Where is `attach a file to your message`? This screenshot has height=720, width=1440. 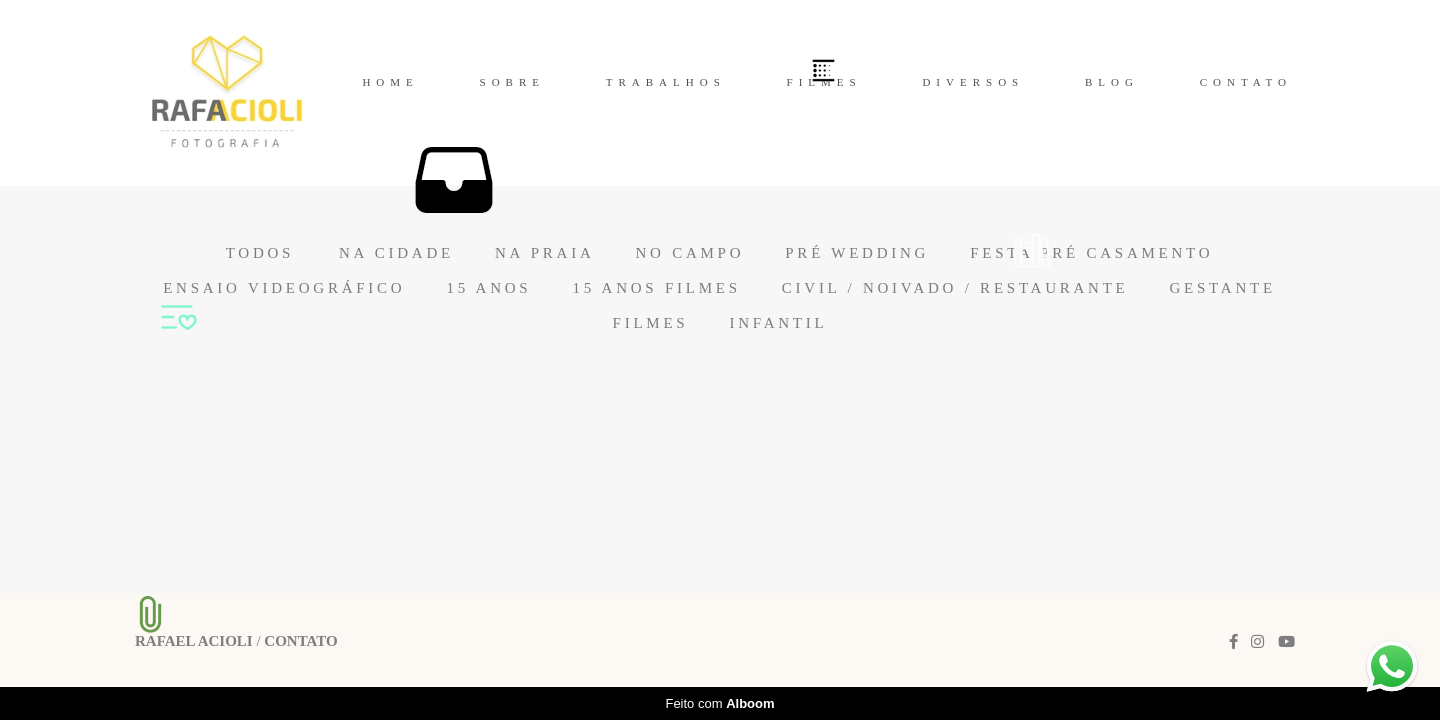 attach a file to your message is located at coordinates (150, 614).